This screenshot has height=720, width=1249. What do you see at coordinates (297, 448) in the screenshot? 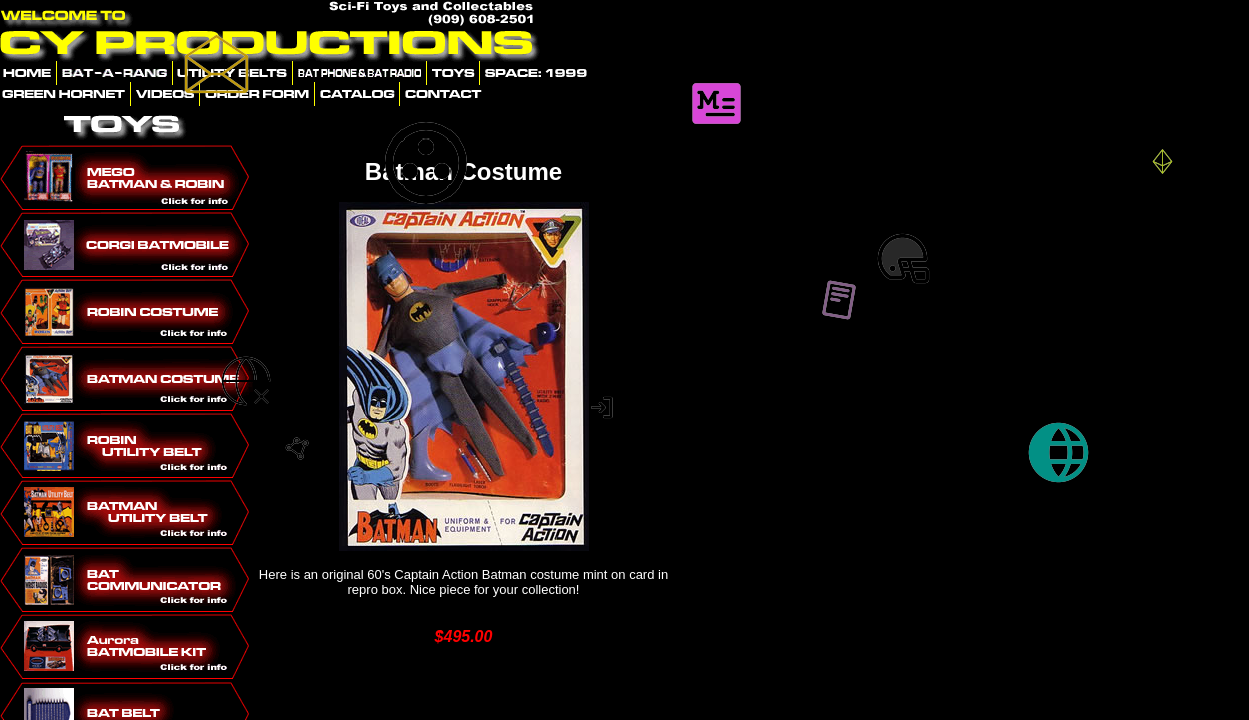
I see `create a polygon shape` at bounding box center [297, 448].